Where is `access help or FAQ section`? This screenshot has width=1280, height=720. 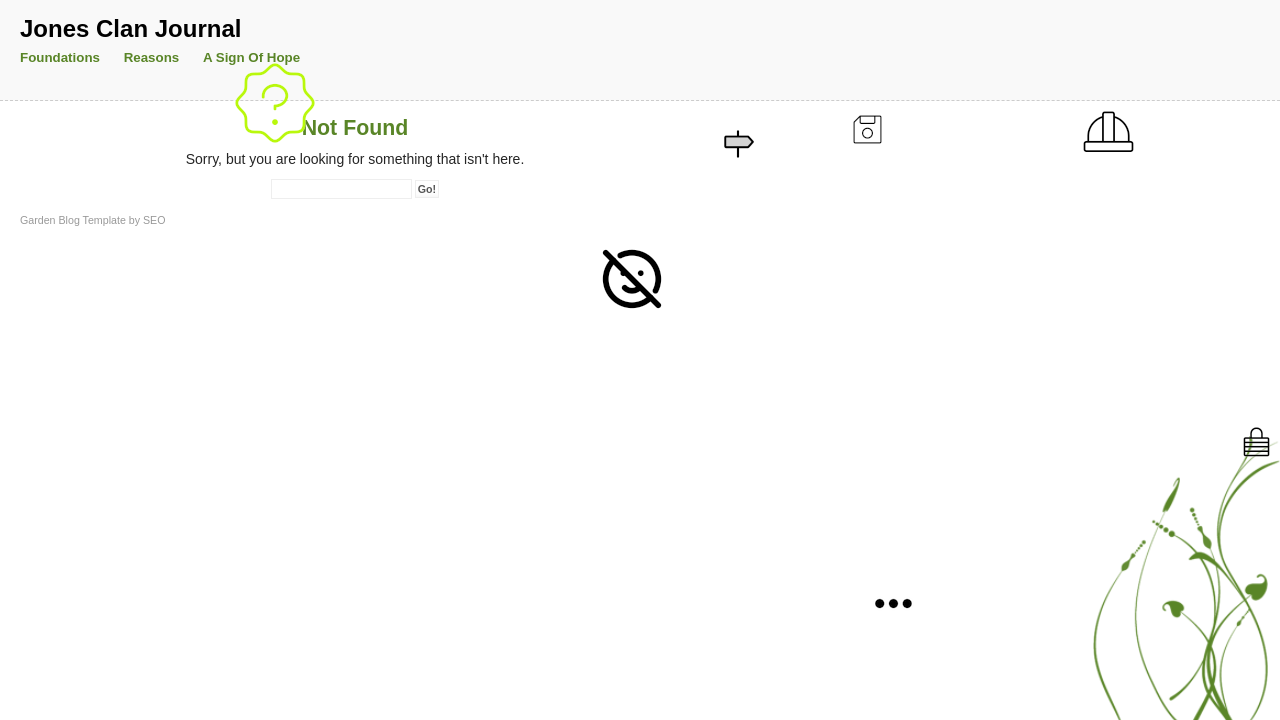 access help or FAQ section is located at coordinates (275, 103).